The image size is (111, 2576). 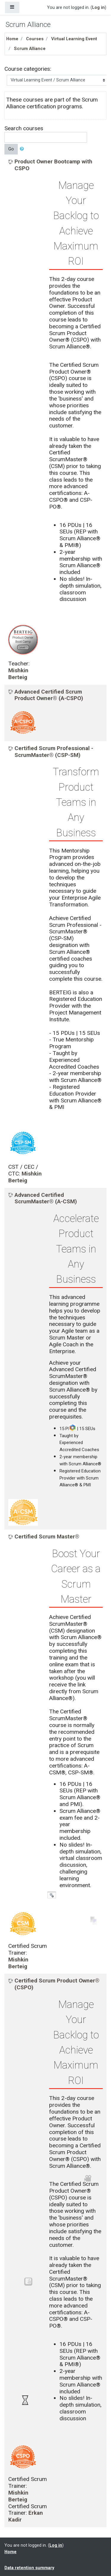 I want to click on access screen time settings, so click(x=25, y=2400).